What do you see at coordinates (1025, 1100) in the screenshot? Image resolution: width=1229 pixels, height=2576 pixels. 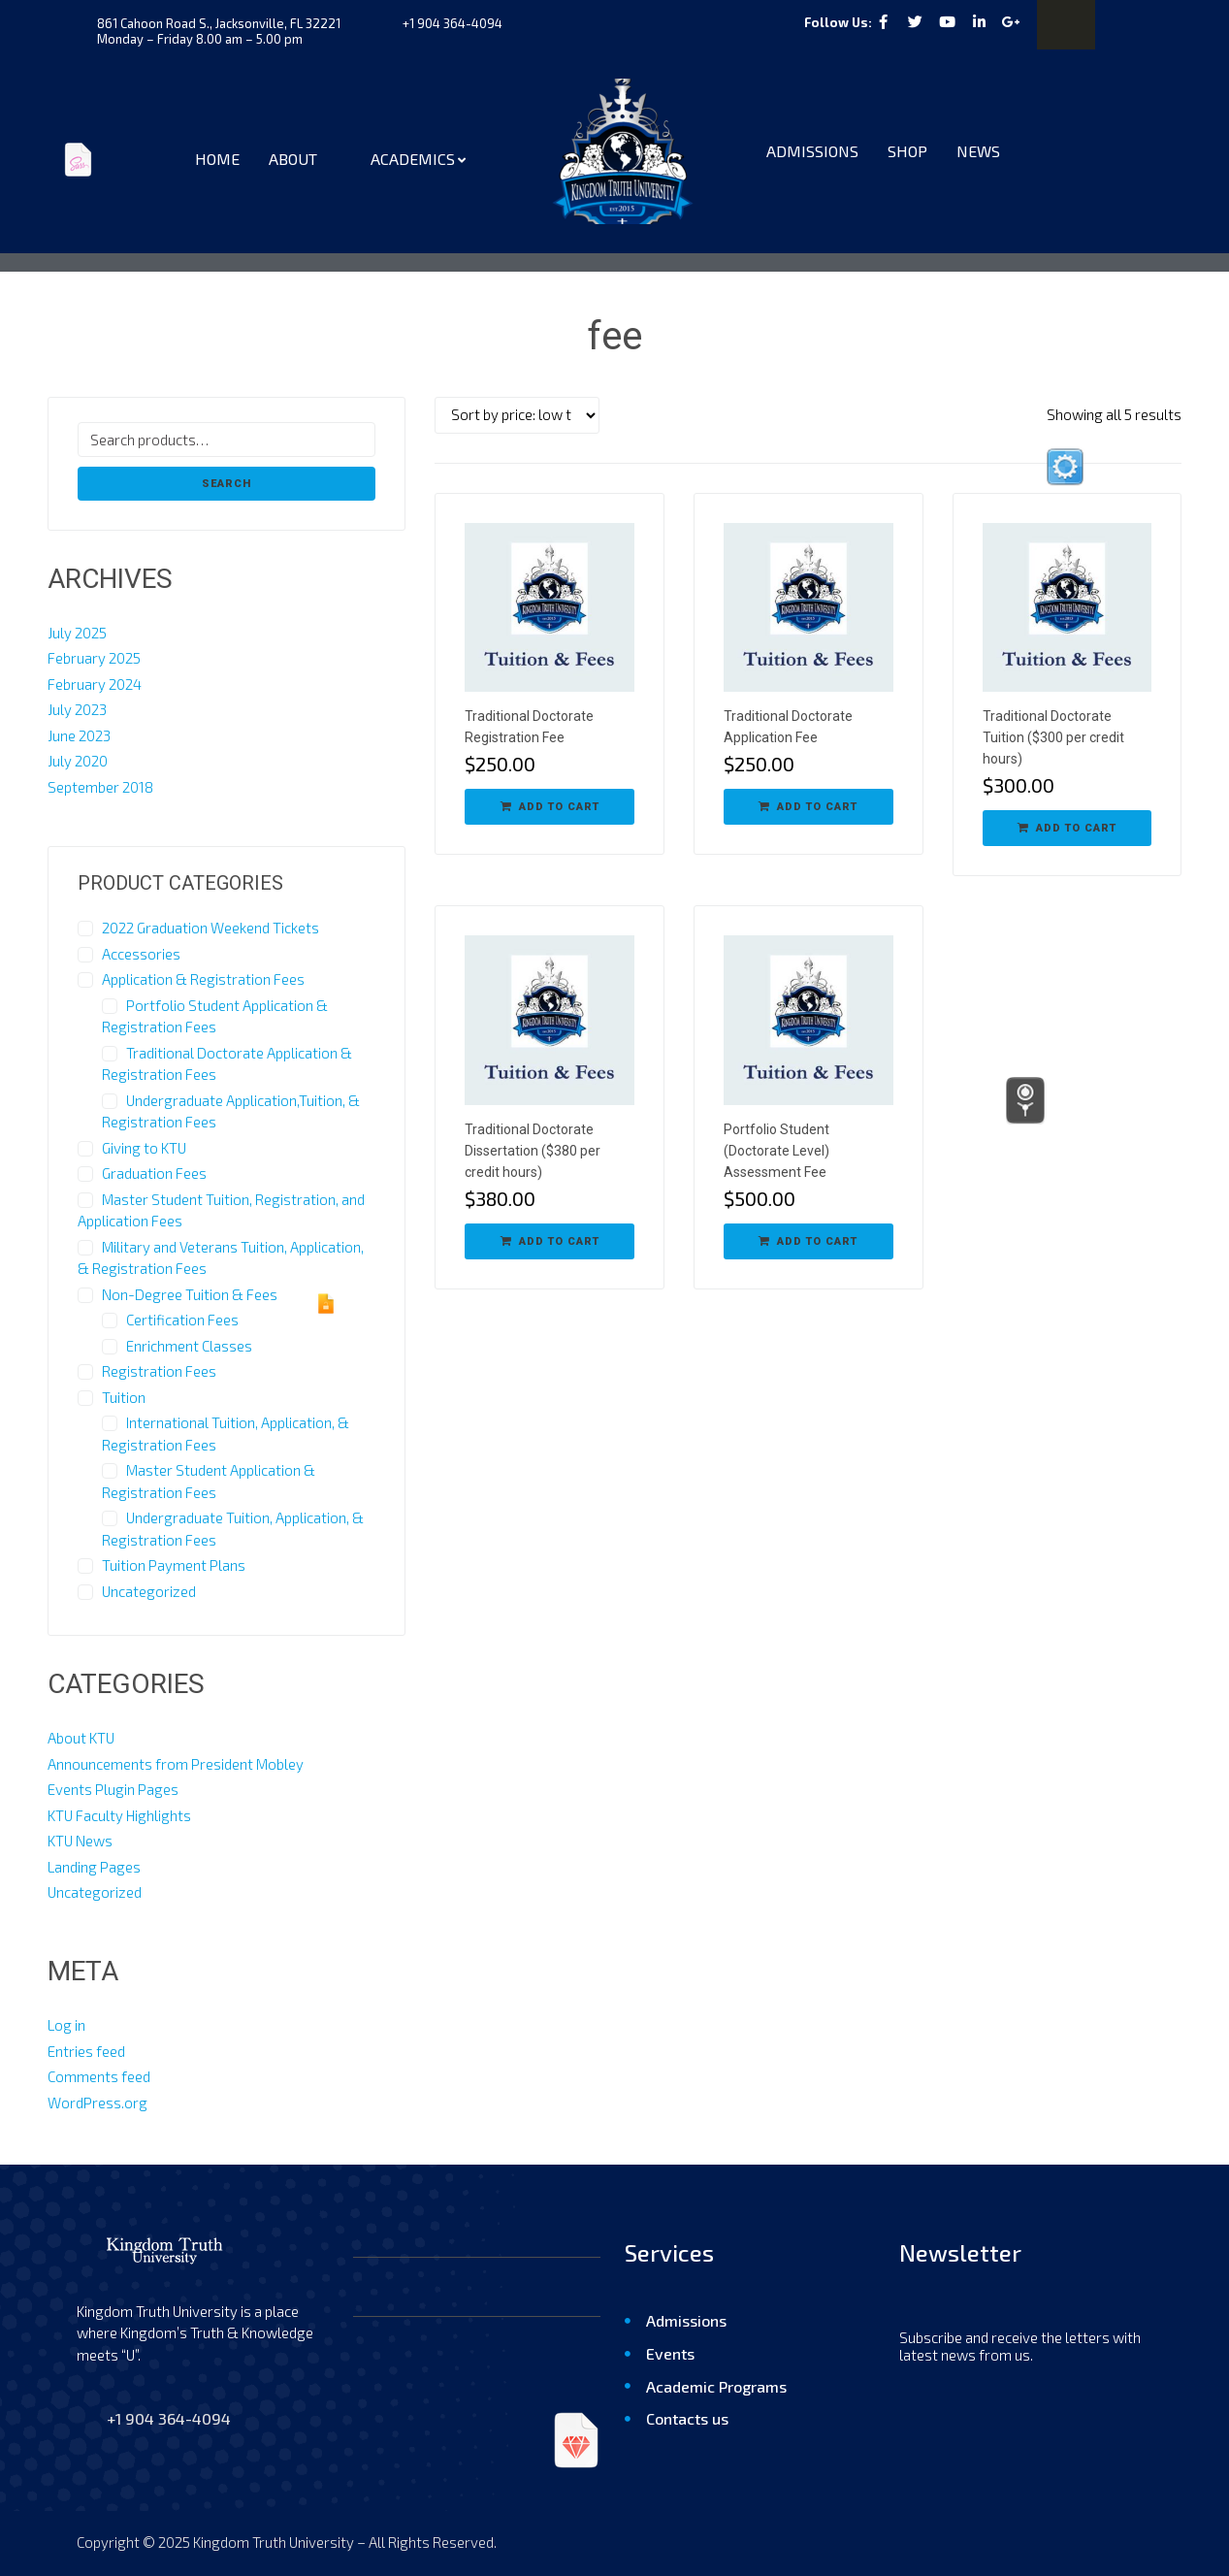 I see `open the backups application` at bounding box center [1025, 1100].